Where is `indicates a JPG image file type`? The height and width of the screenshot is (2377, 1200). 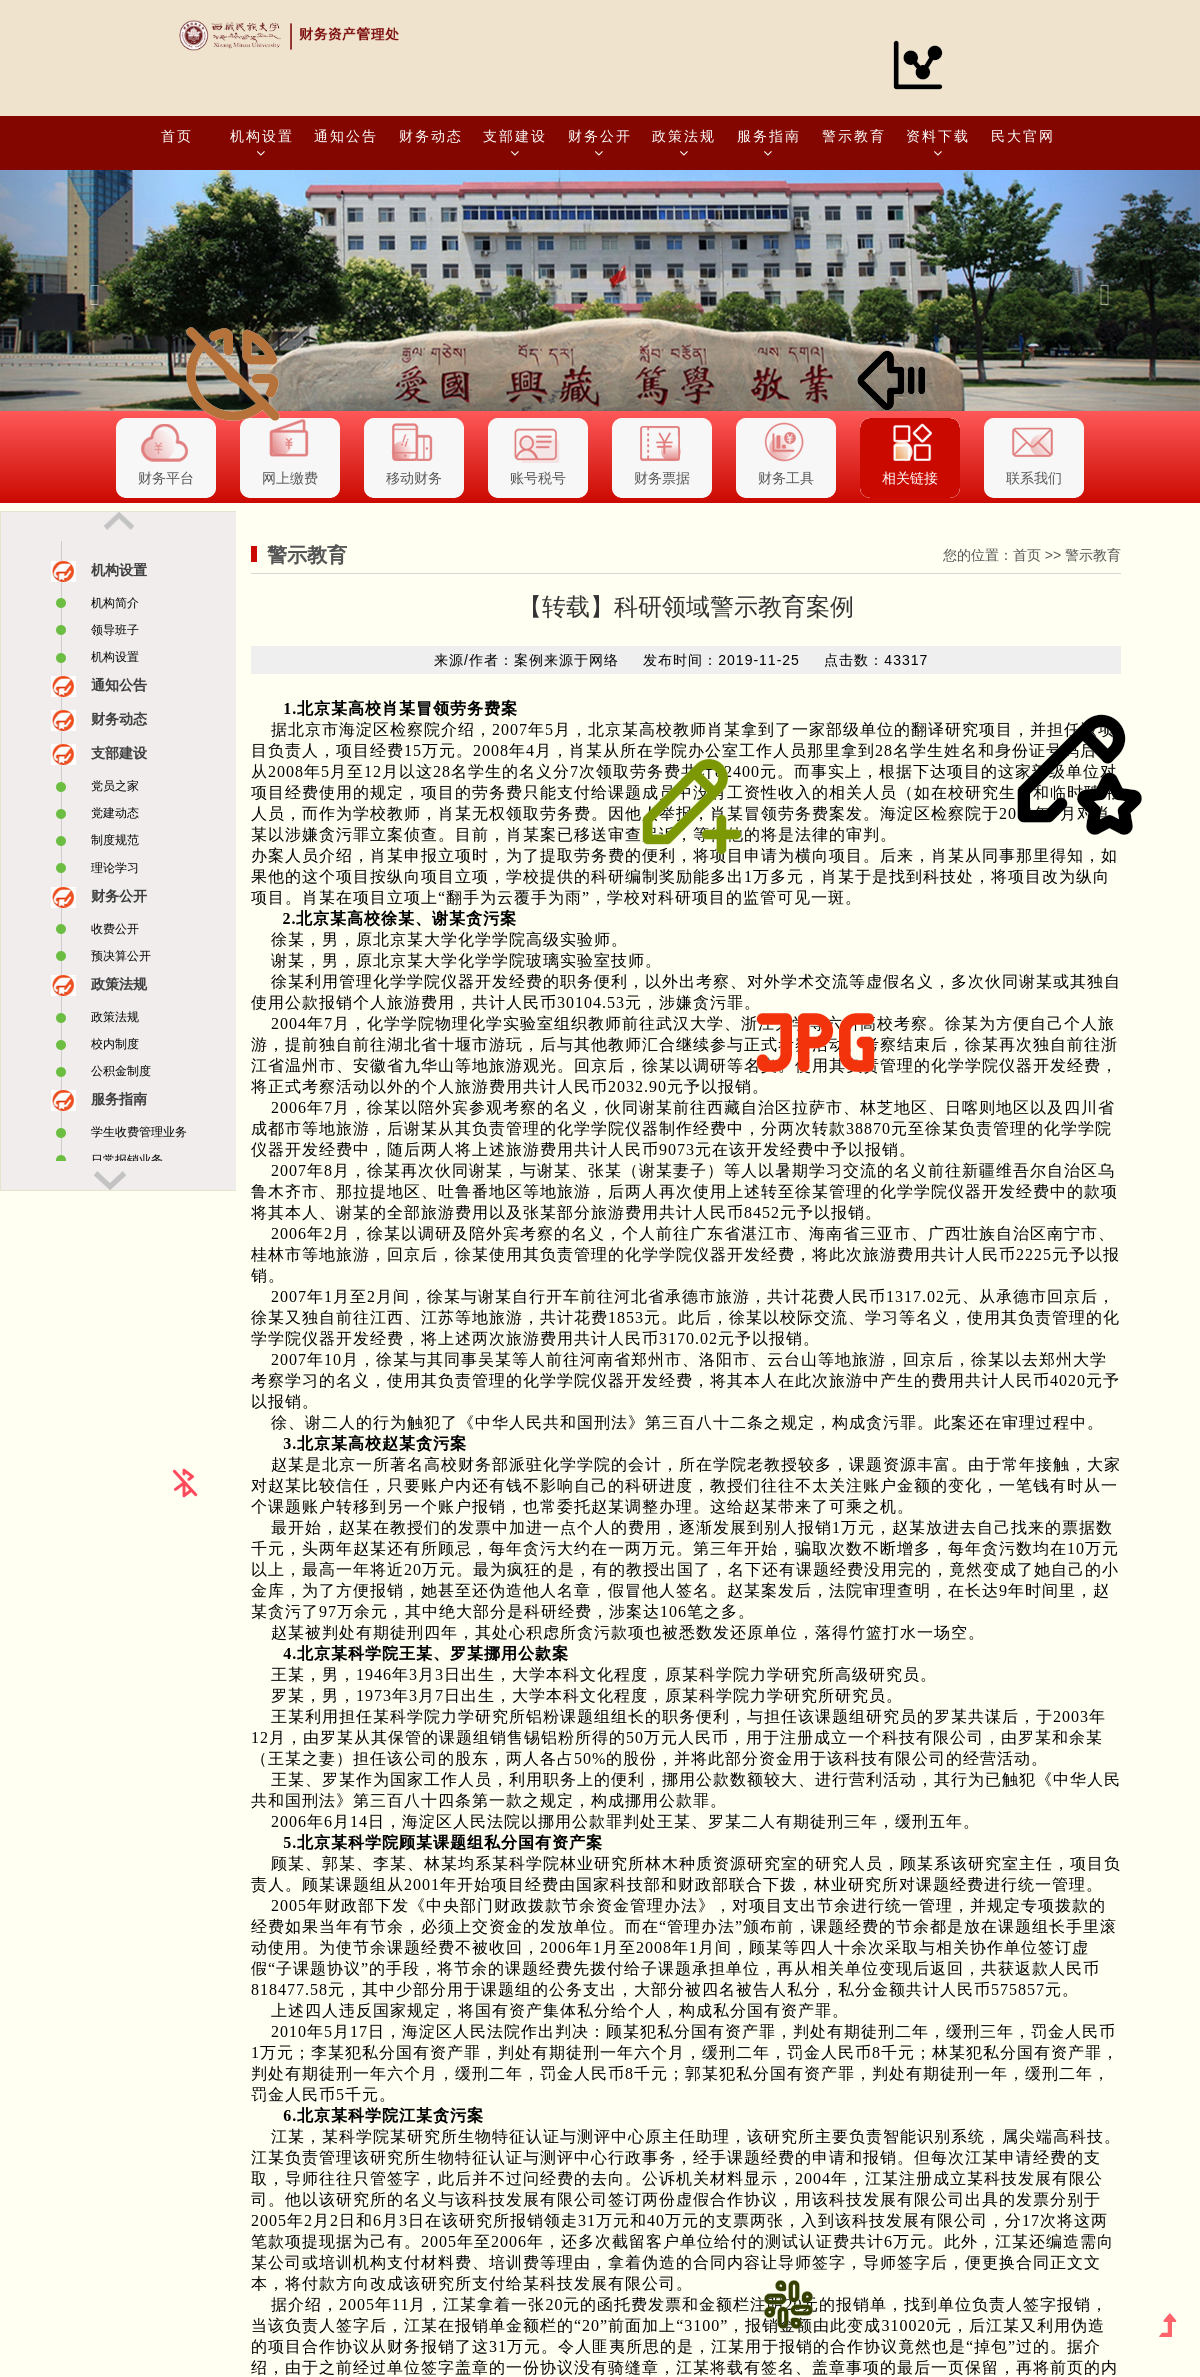
indicates a JPG image file type is located at coordinates (815, 1042).